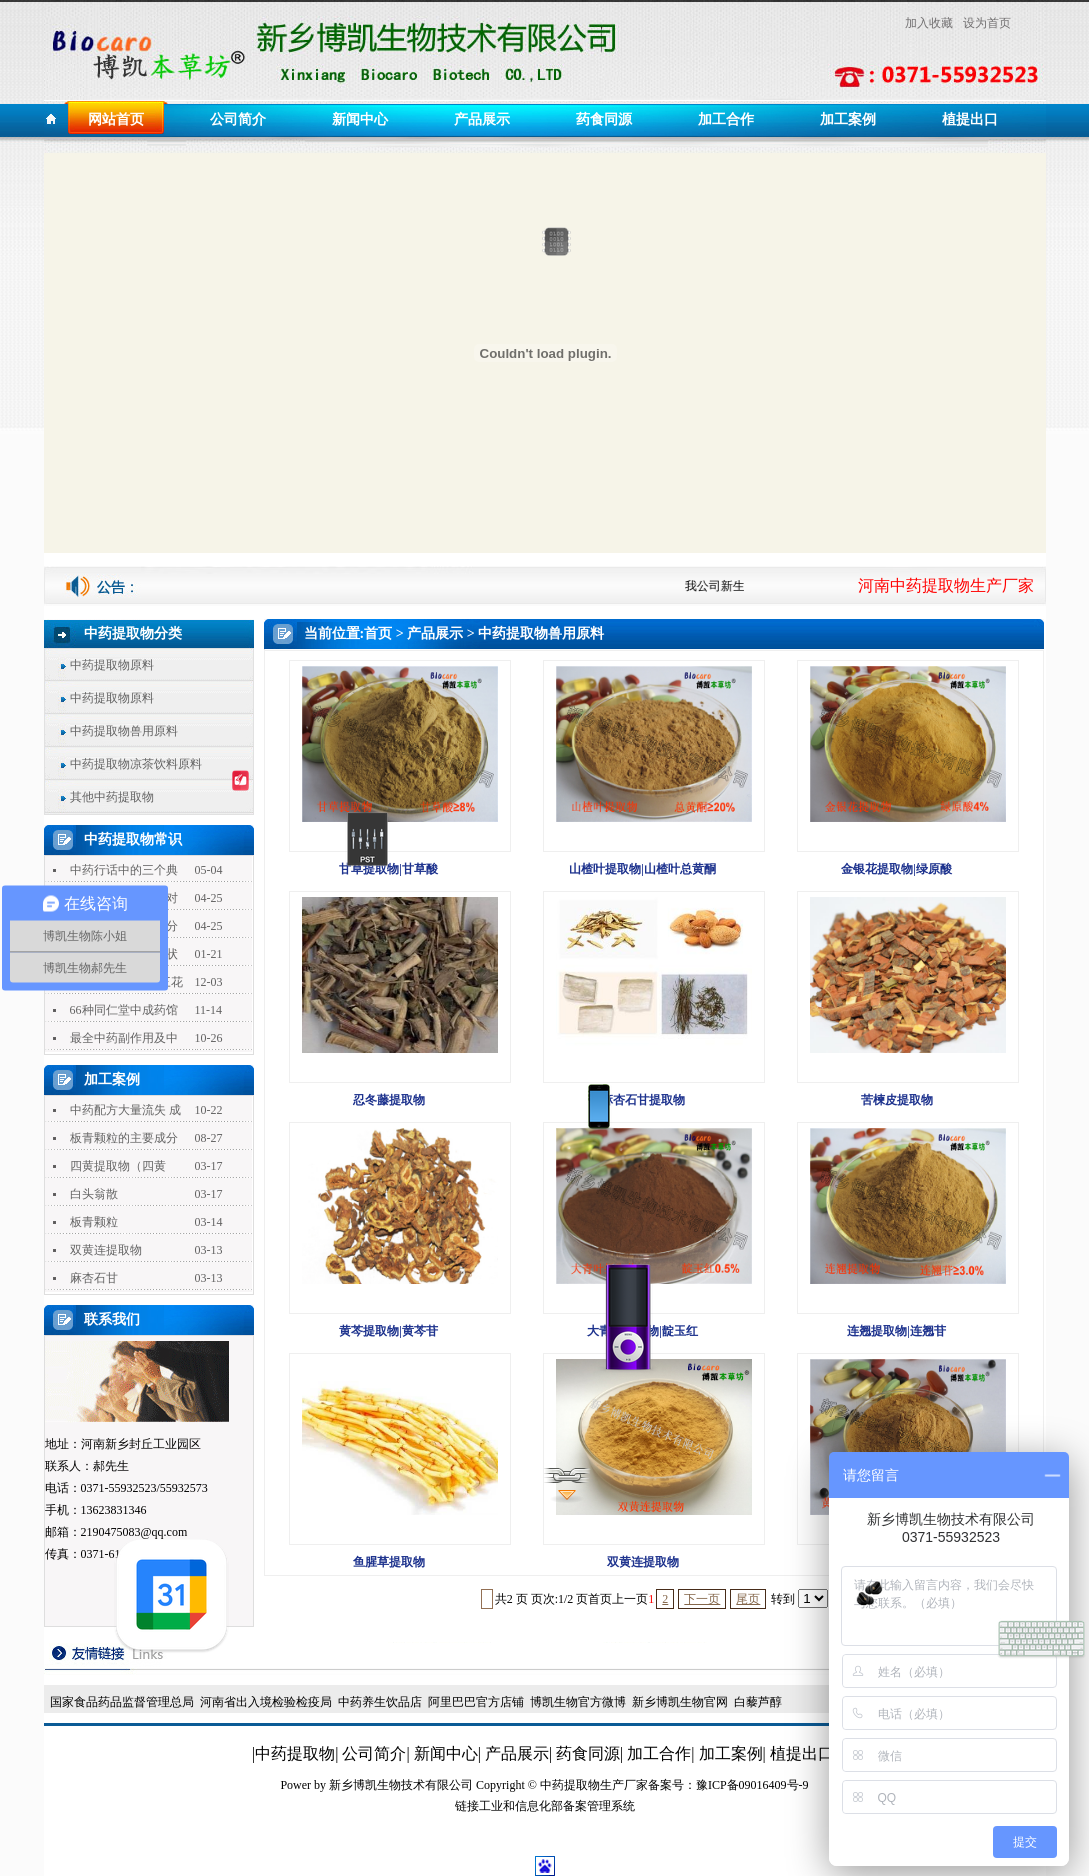 The height and width of the screenshot is (1876, 1089). I want to click on access plugin settings in GarageBand, so click(367, 840).